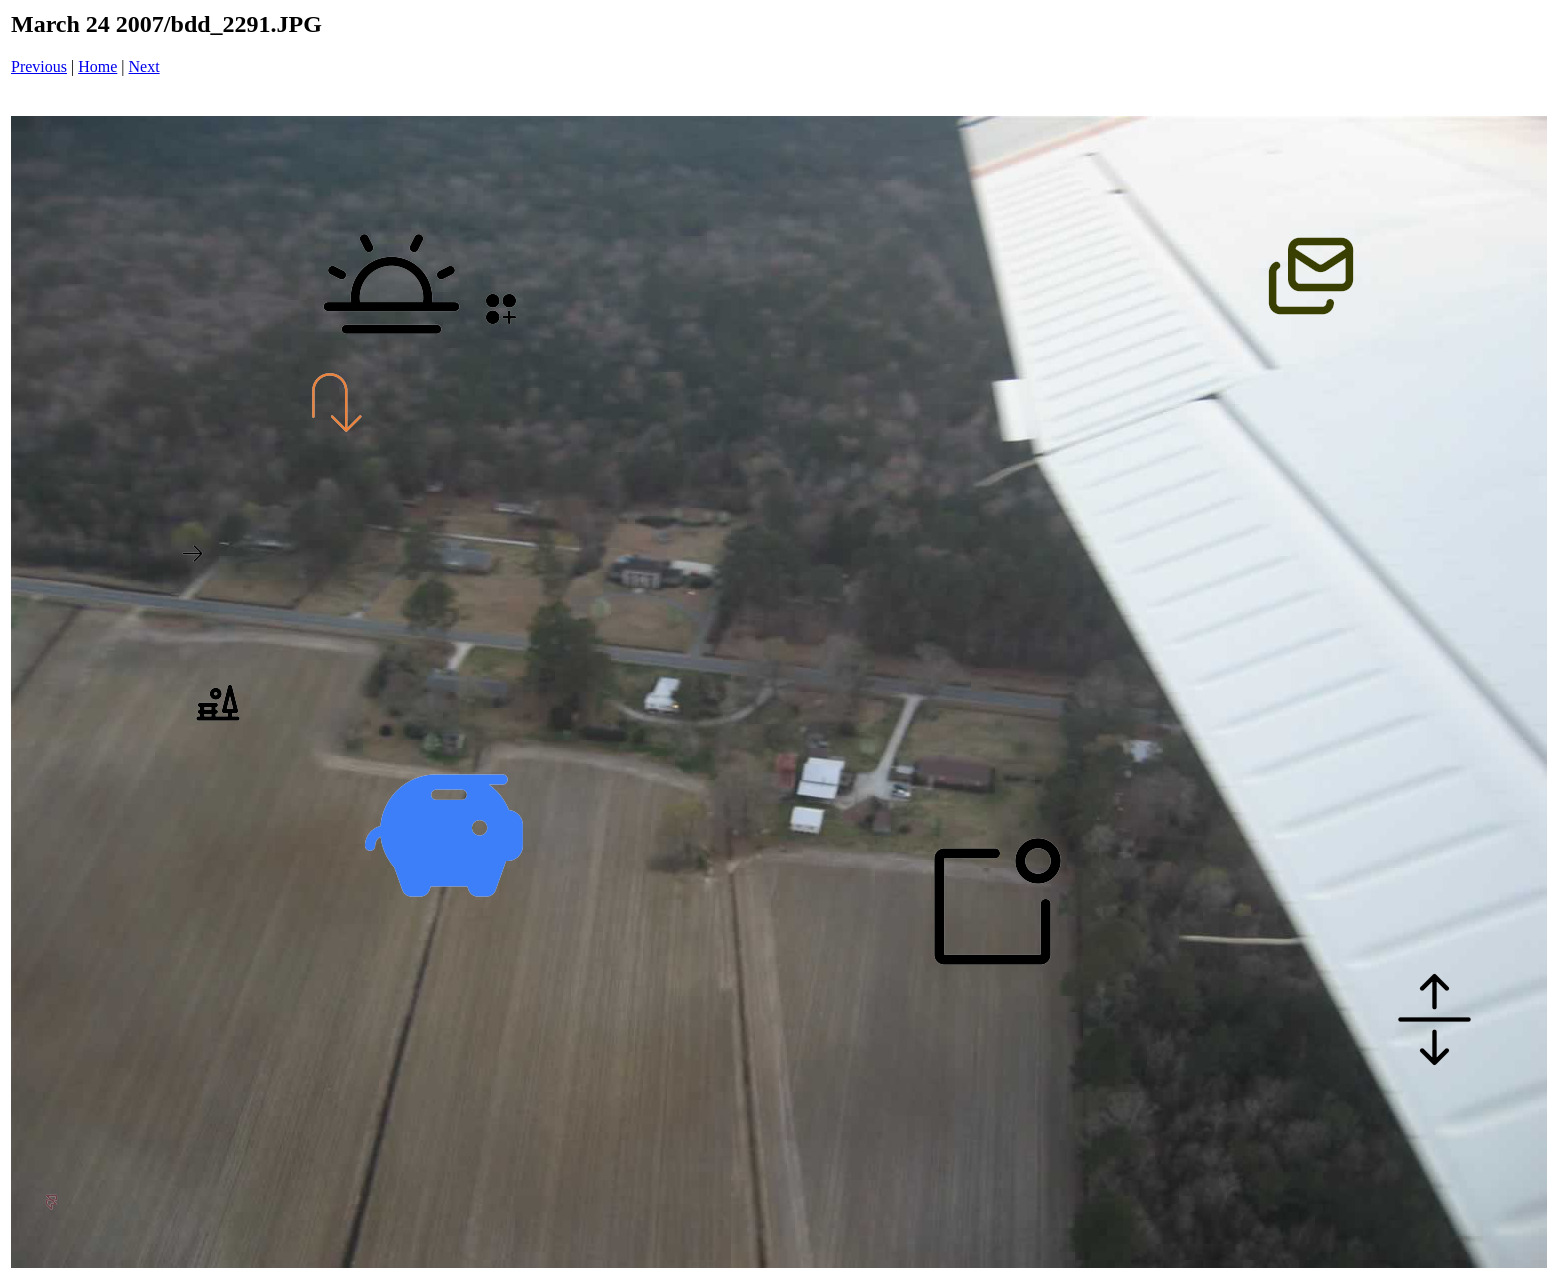 The width and height of the screenshot is (1550, 1279). Describe the element at coordinates (501, 309) in the screenshot. I see `add a new item to a group or collection` at that location.